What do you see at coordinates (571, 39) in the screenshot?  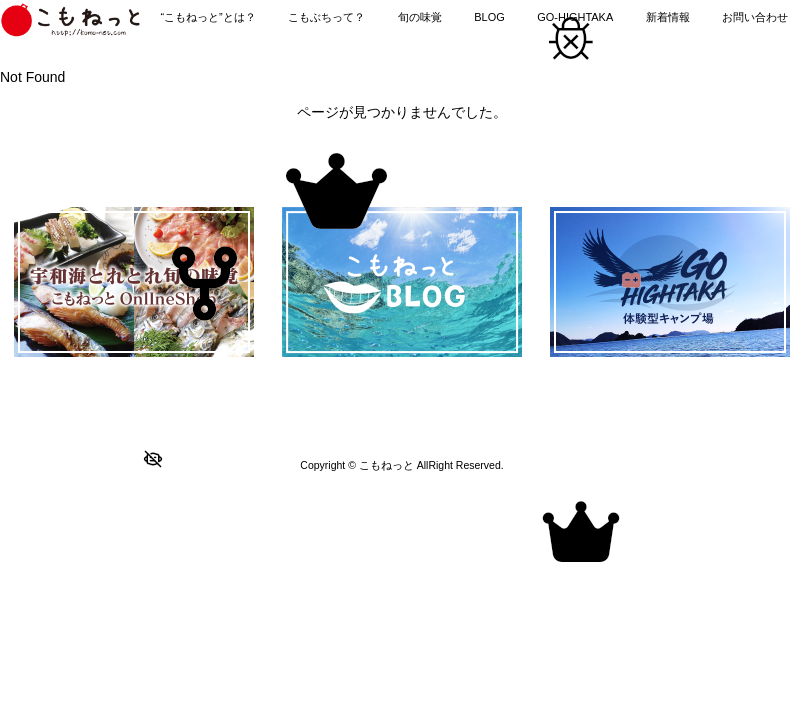 I see `start debugging mode` at bounding box center [571, 39].